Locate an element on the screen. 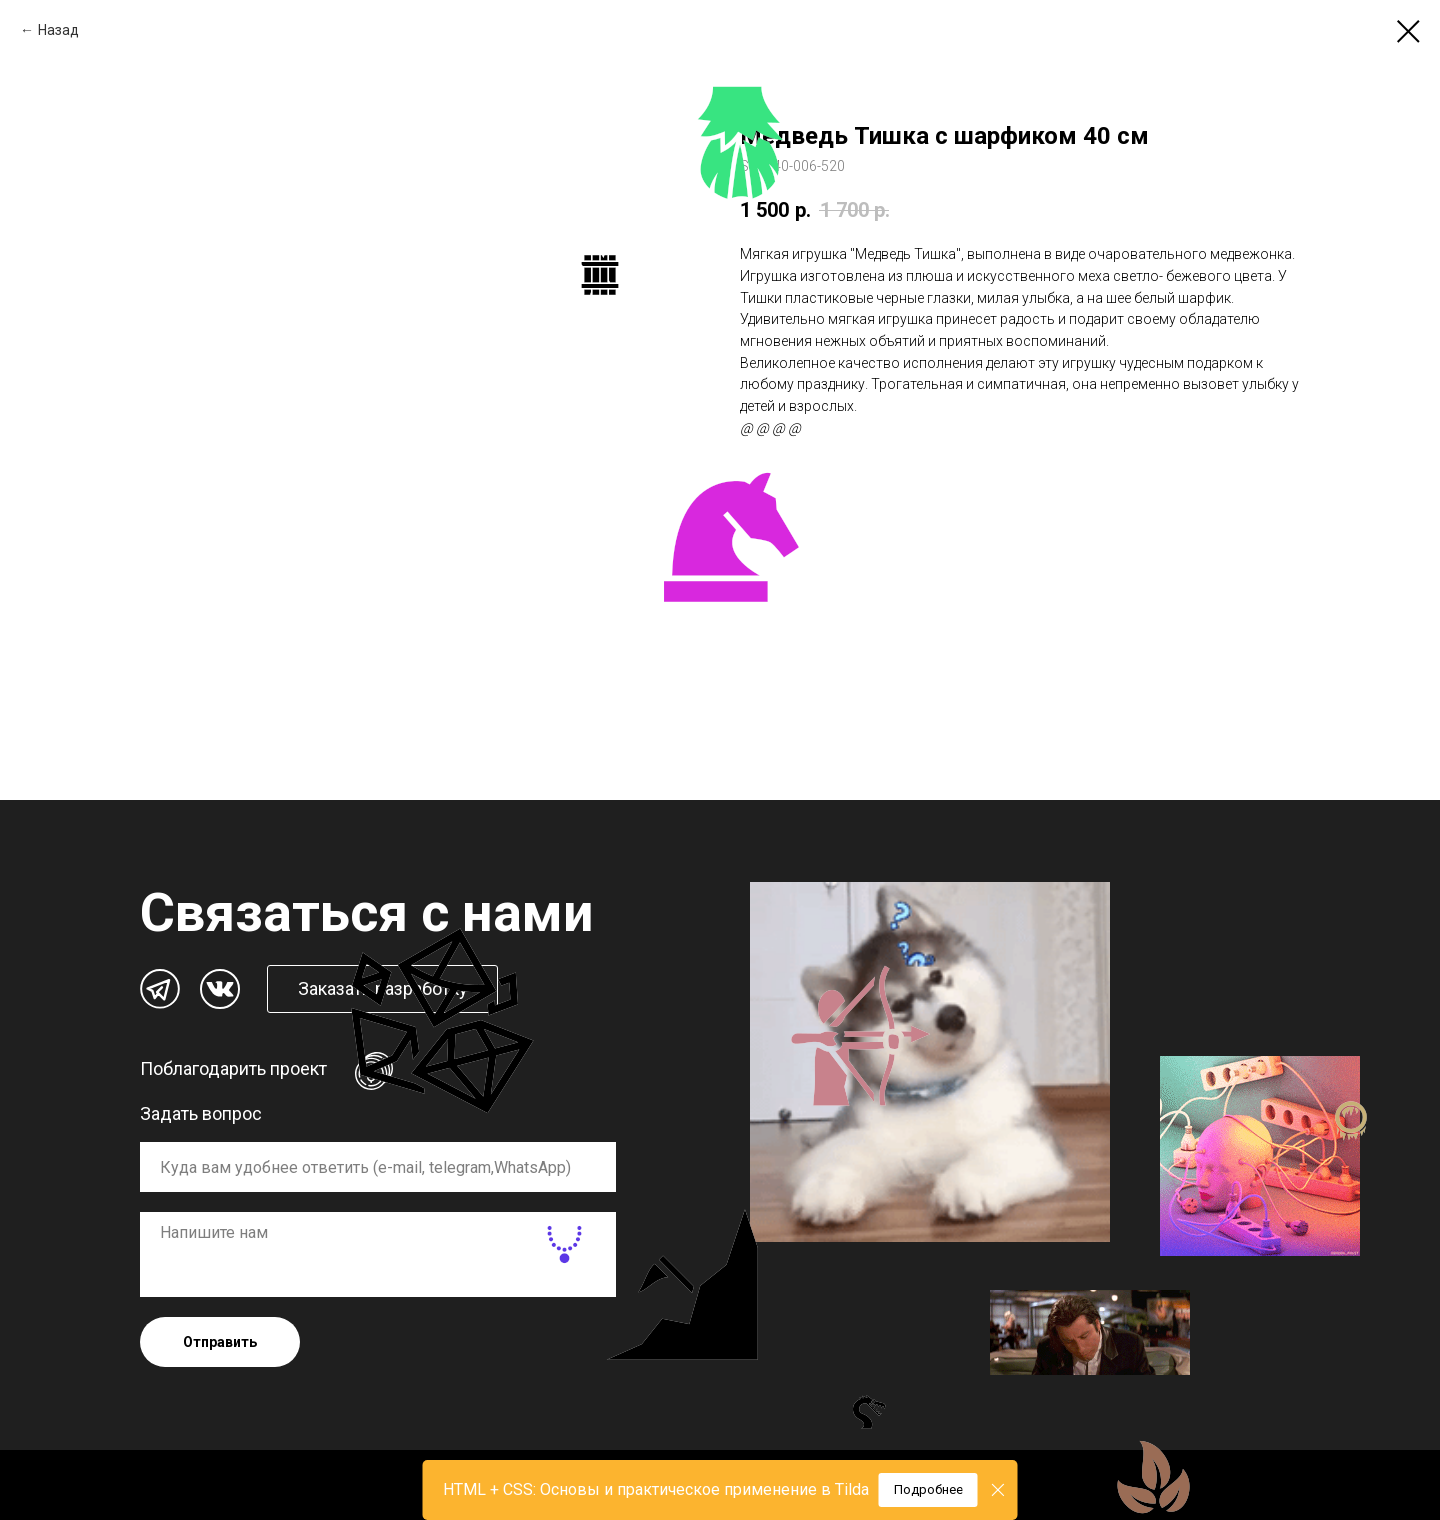 Image resolution: width=1440 pixels, height=1520 pixels. wood or lumber resources in inventory is located at coordinates (600, 275).